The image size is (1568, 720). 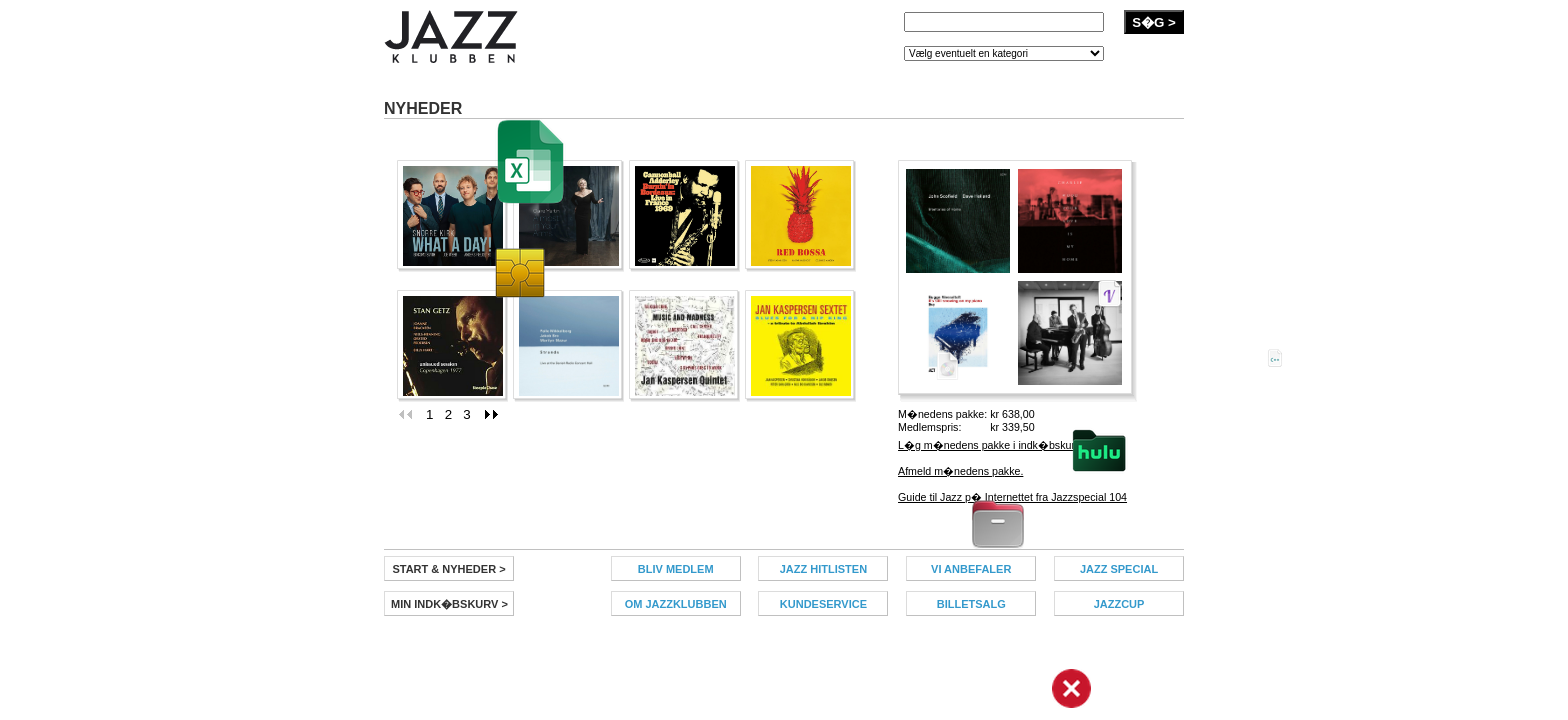 What do you see at coordinates (530, 161) in the screenshot?
I see `open microsoft excel spreadsheet file` at bounding box center [530, 161].